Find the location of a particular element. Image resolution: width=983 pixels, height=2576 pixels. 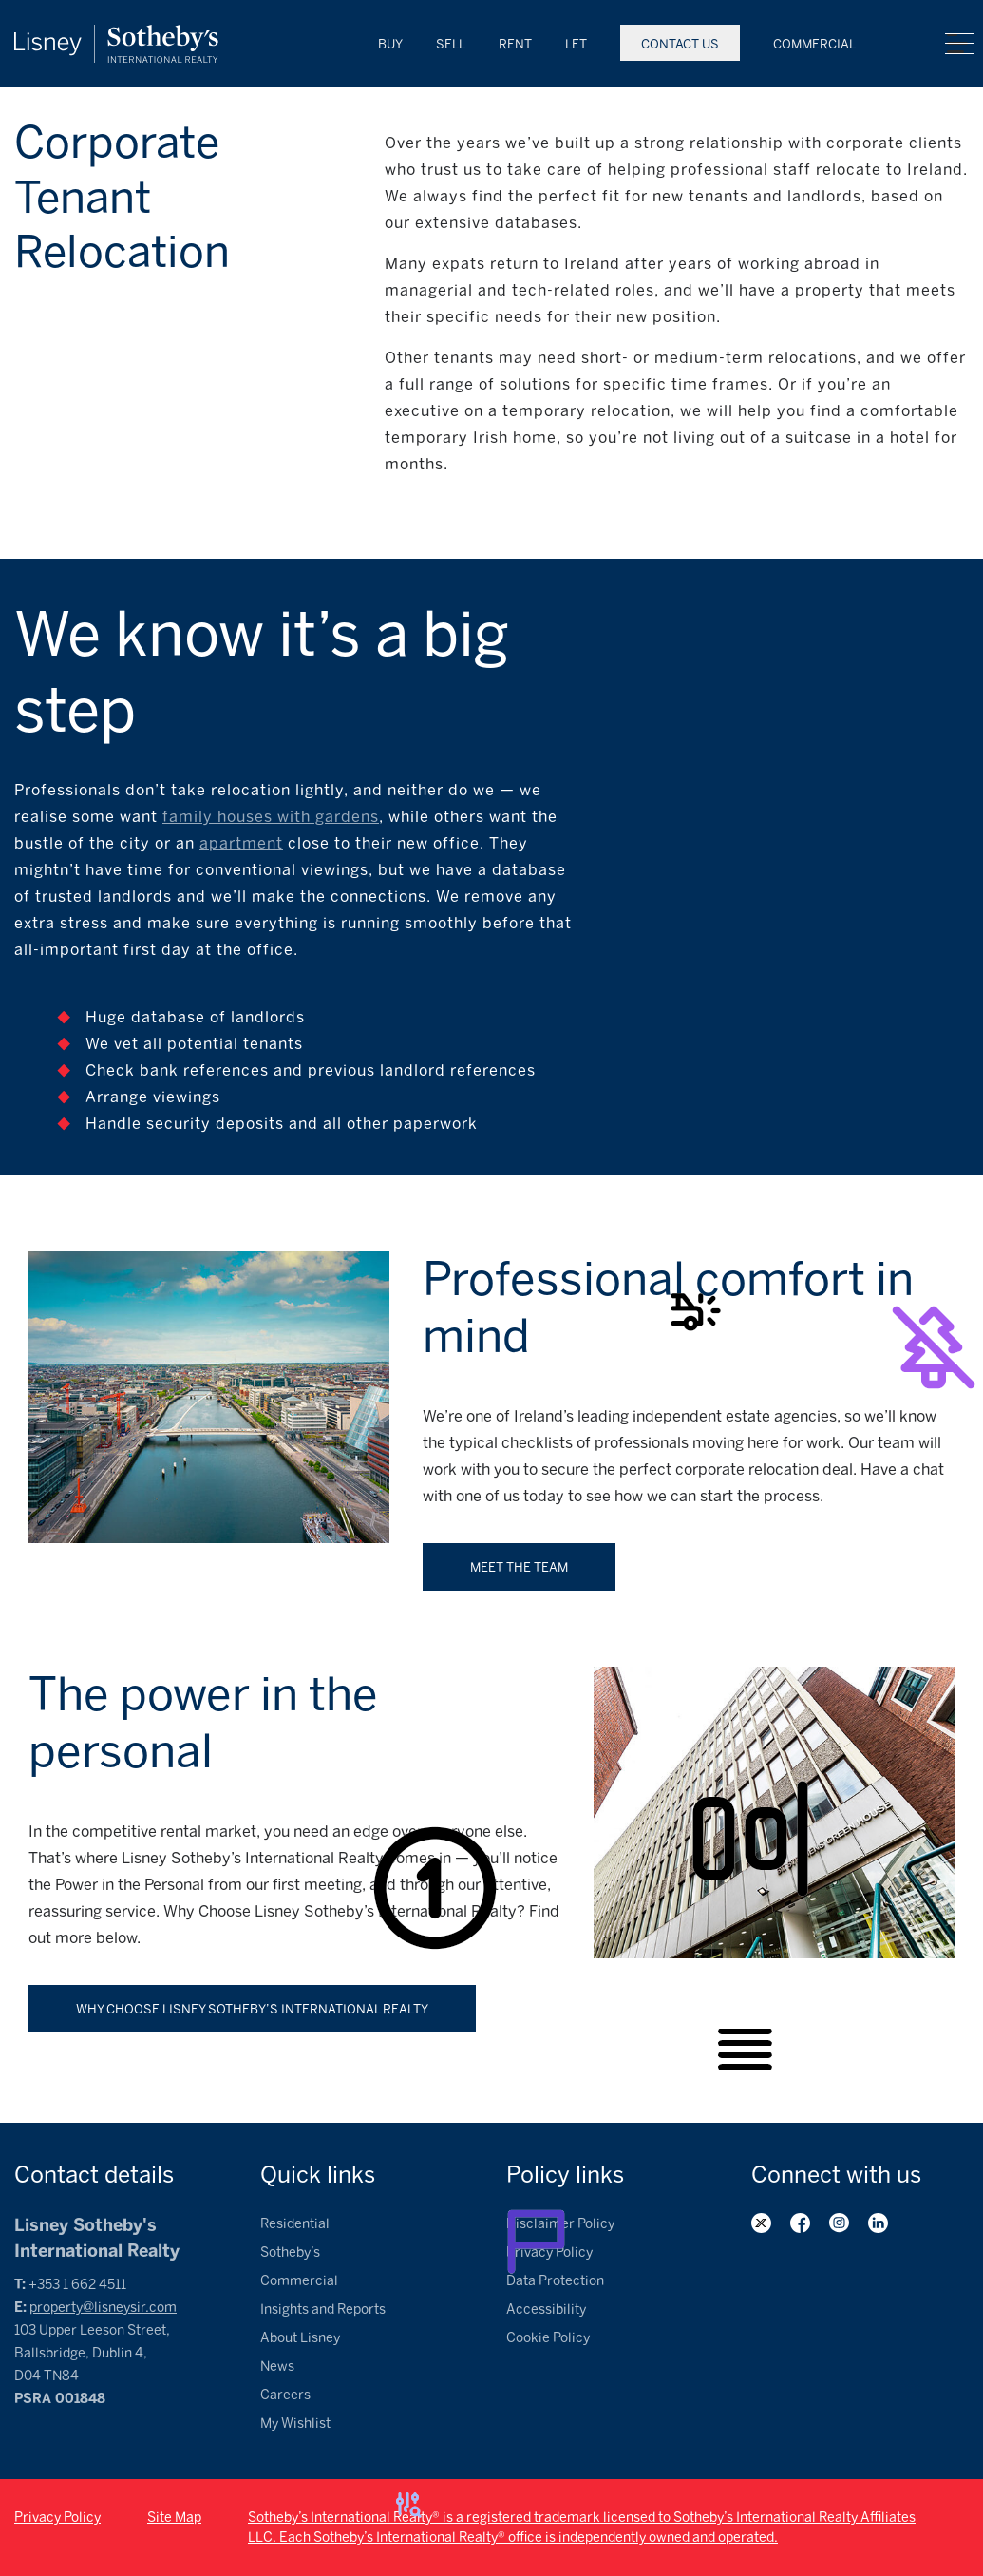

indicates the first step in a process or tutorial is located at coordinates (435, 1888).